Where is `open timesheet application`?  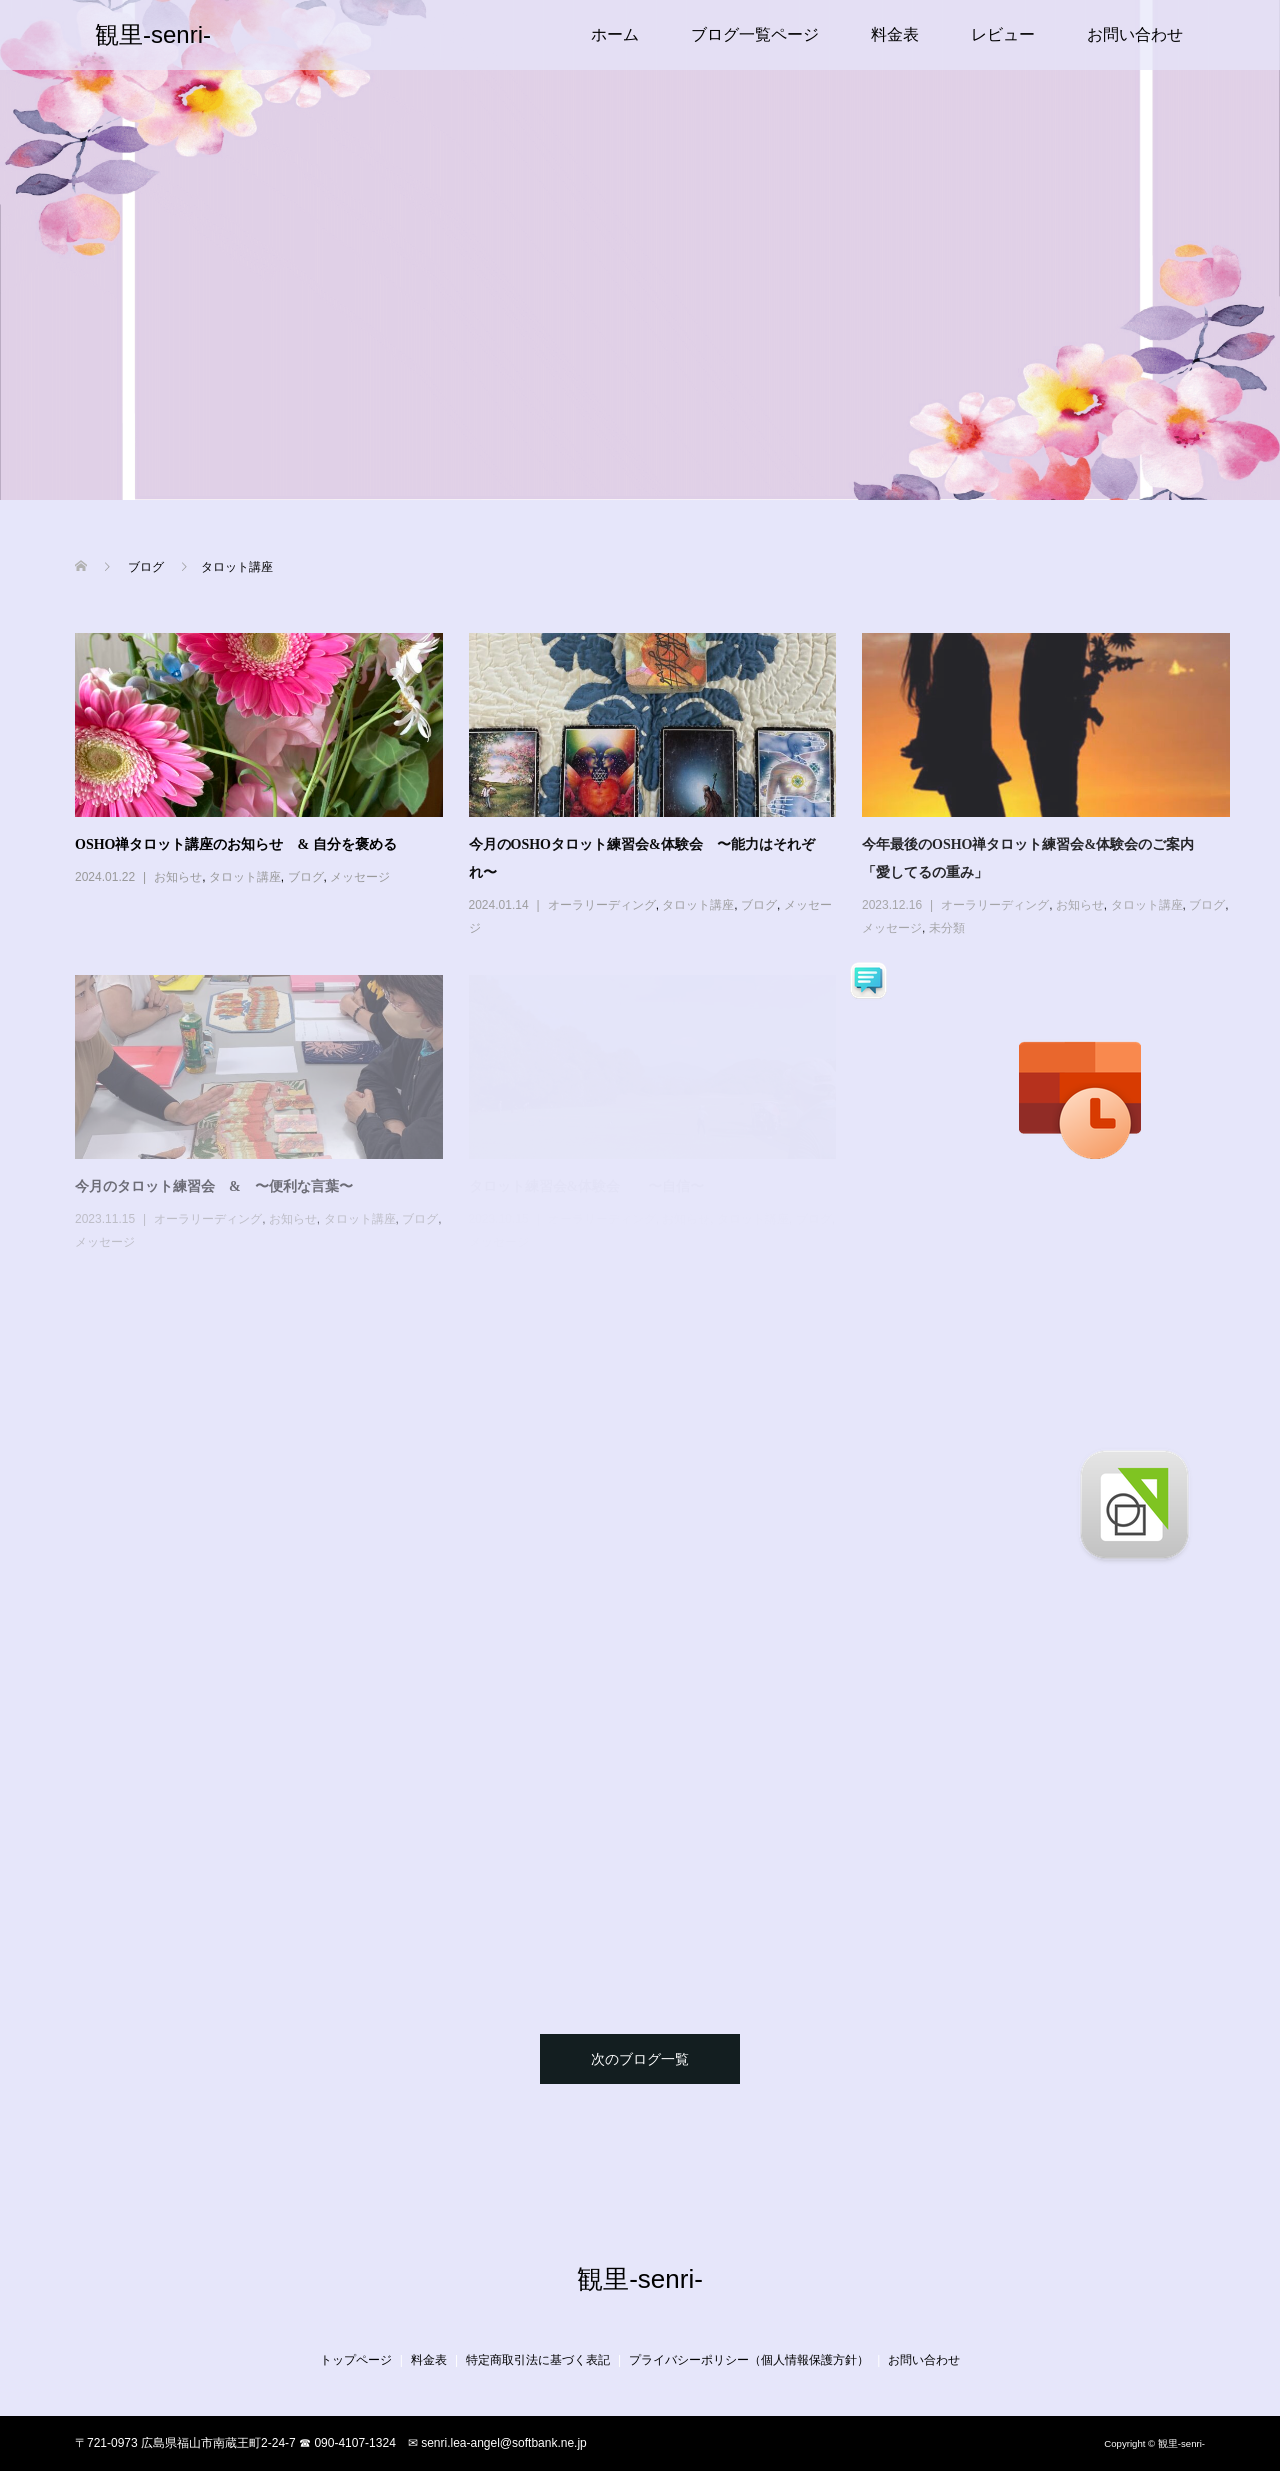
open timesheet application is located at coordinates (1080, 1098).